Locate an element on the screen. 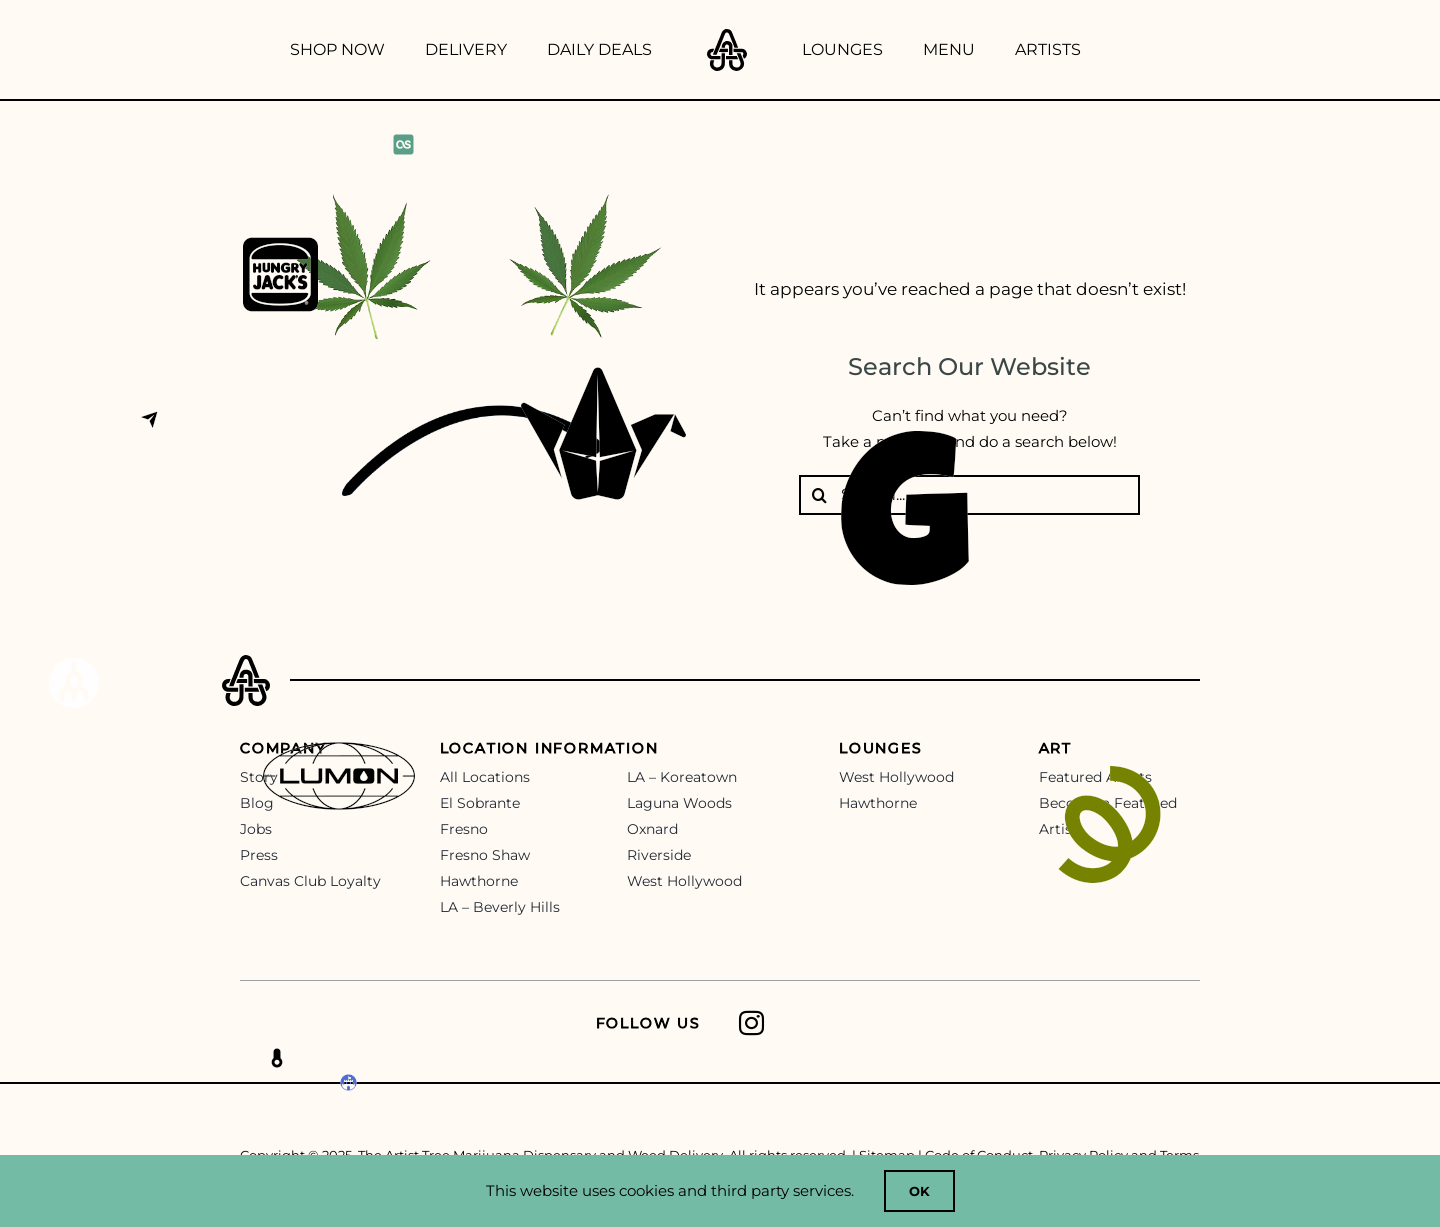 The height and width of the screenshot is (1227, 1440). spring creators platform logo is located at coordinates (1109, 824).